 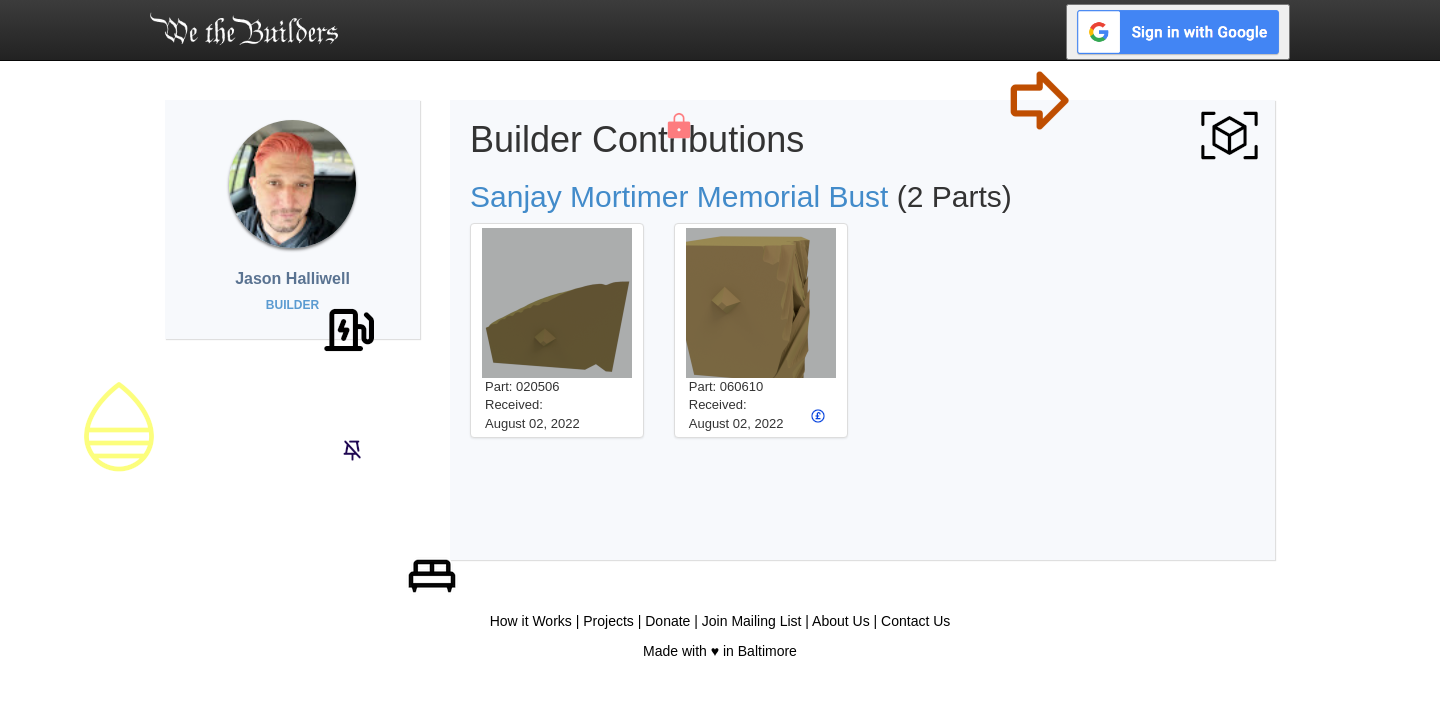 I want to click on unpin an item from your saved collection, so click(x=352, y=449).